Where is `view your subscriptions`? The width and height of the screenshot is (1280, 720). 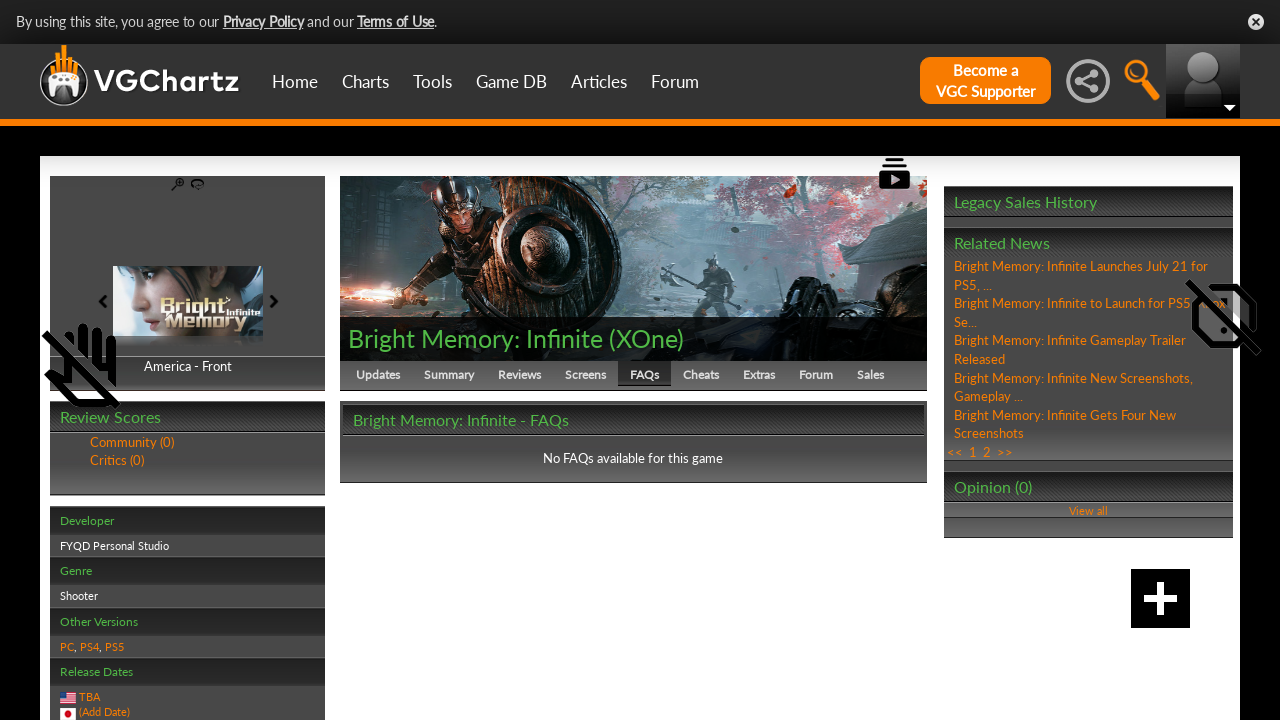
view your subscriptions is located at coordinates (894, 173).